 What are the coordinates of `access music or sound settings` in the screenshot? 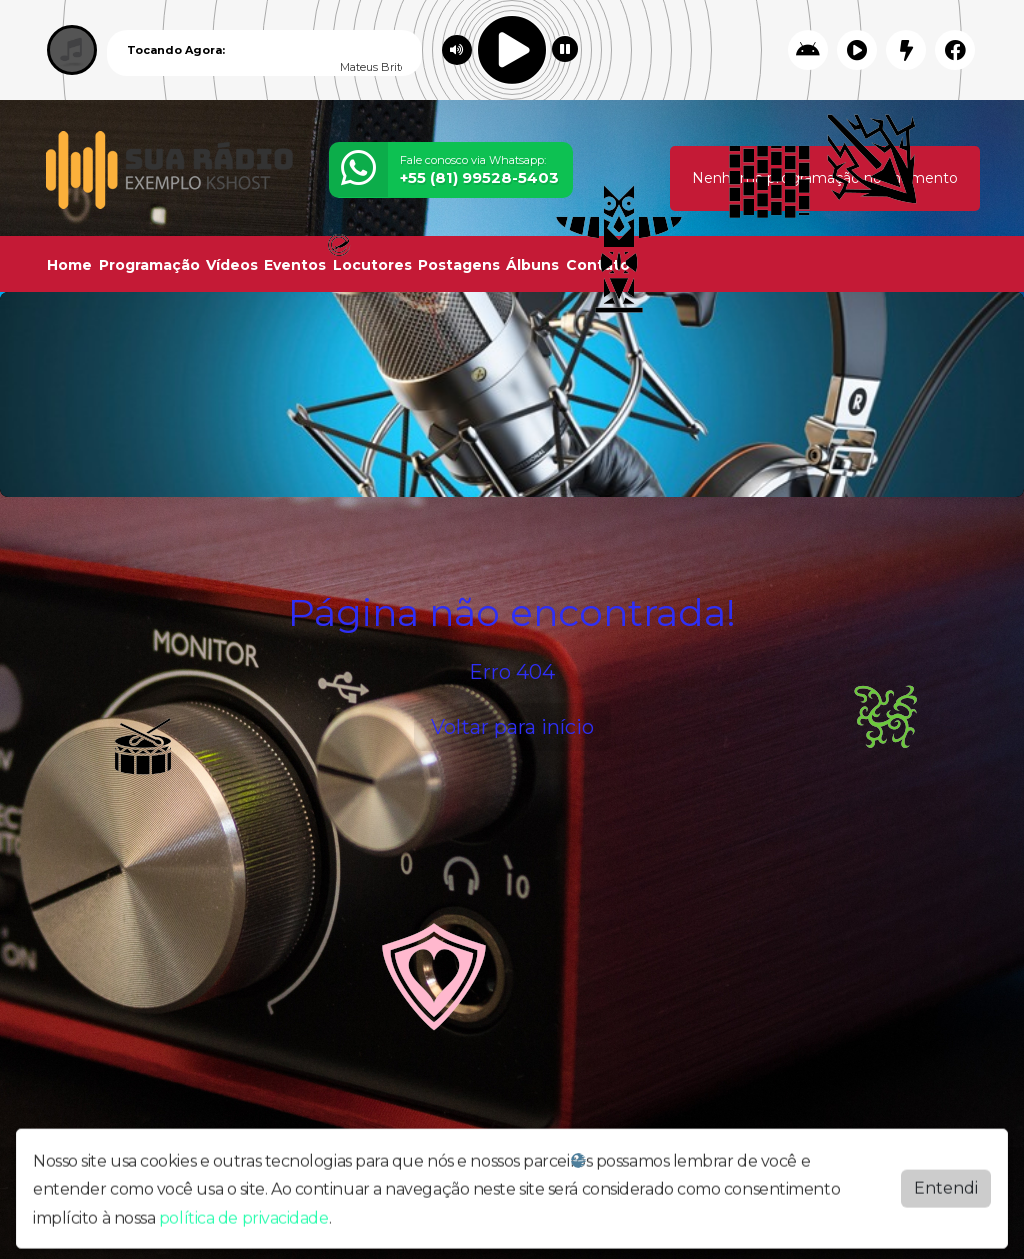 It's located at (143, 746).